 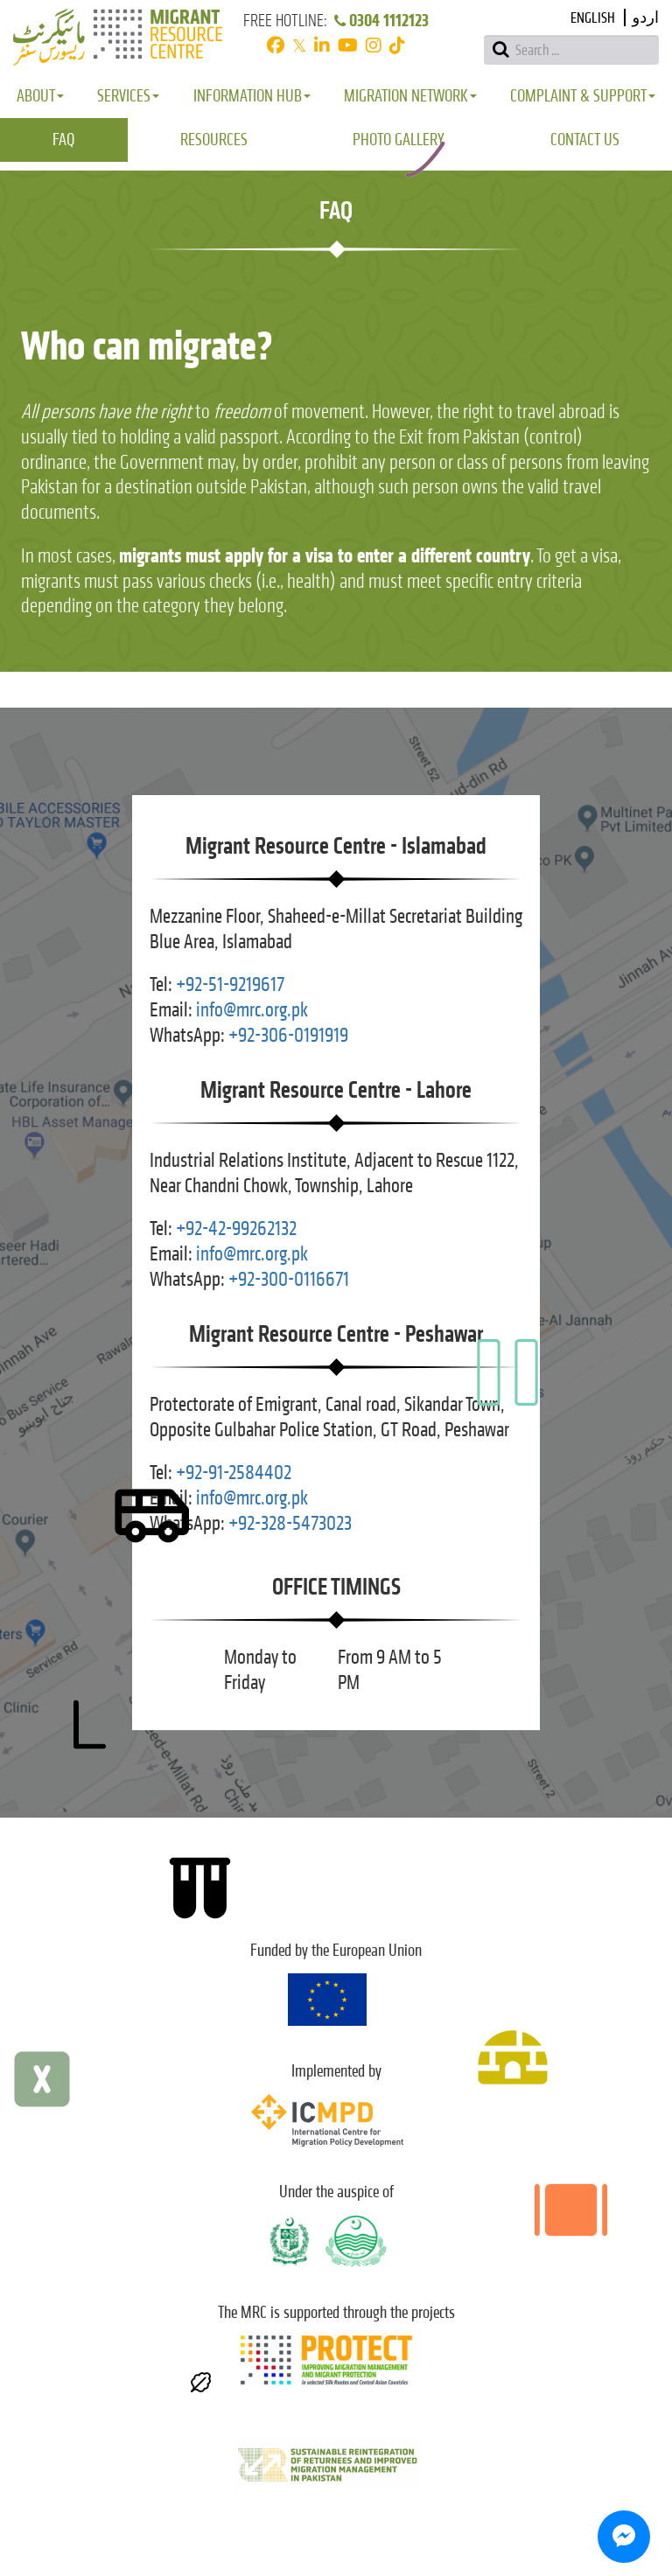 I want to click on pause media playback, so click(x=508, y=1372).